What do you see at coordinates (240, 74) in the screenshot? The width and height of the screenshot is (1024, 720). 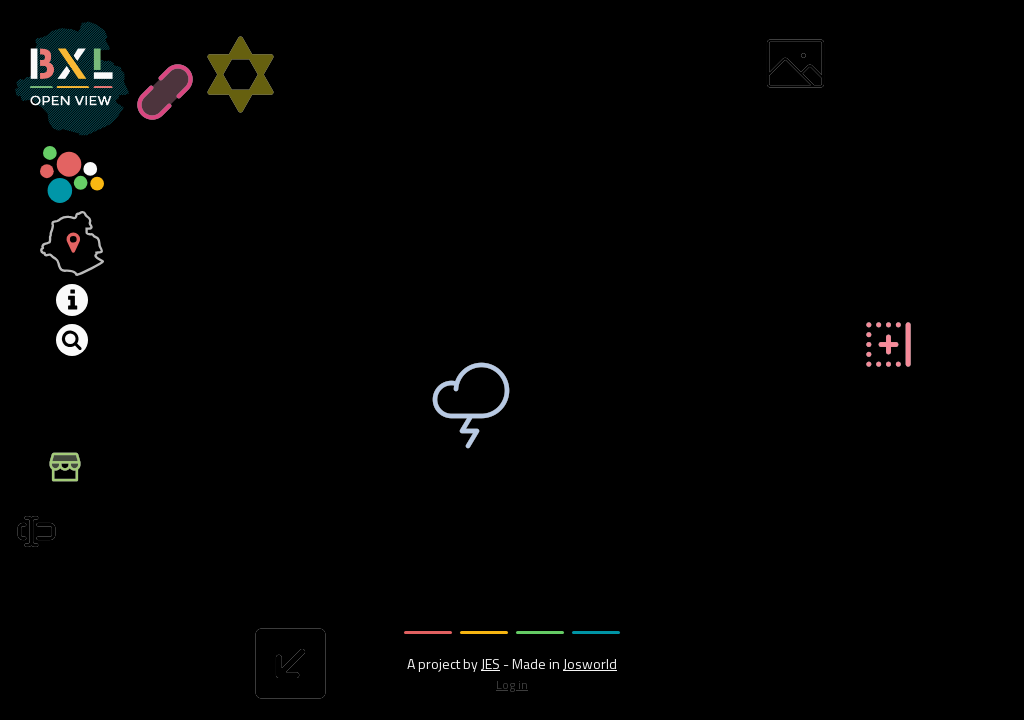 I see `indicates jewish or hebrew content` at bounding box center [240, 74].